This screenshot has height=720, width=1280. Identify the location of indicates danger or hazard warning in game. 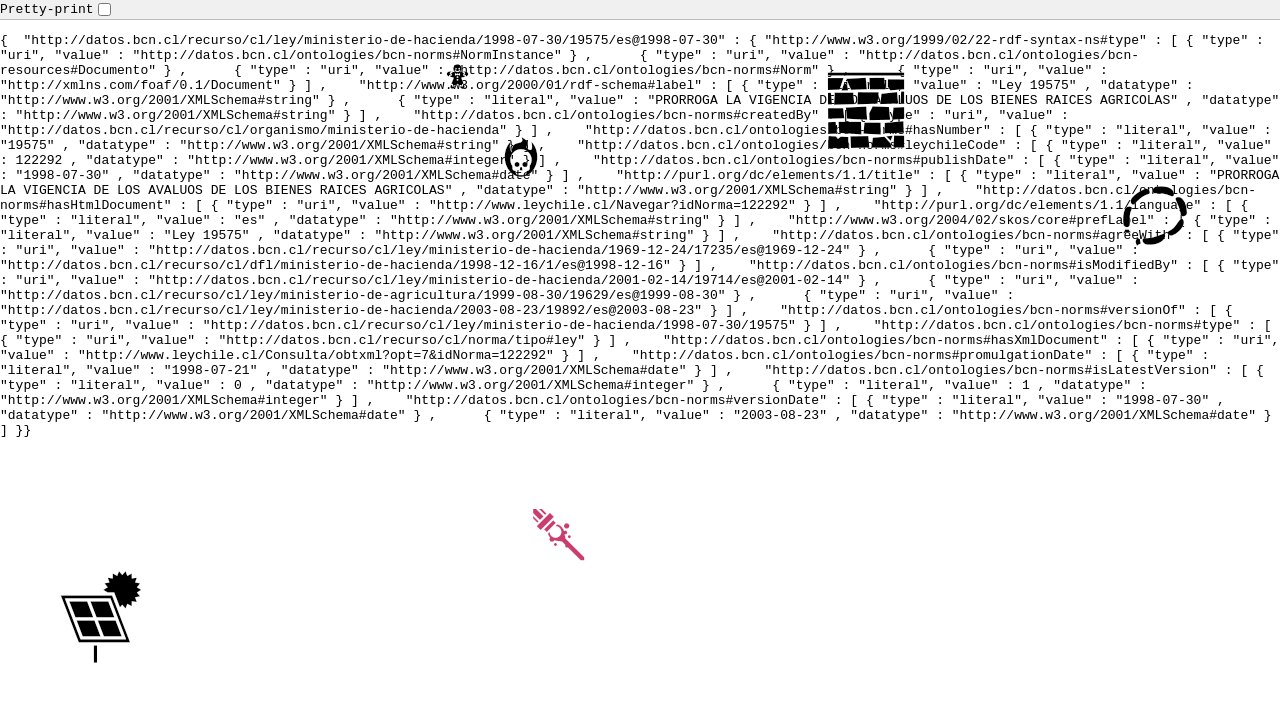
(521, 157).